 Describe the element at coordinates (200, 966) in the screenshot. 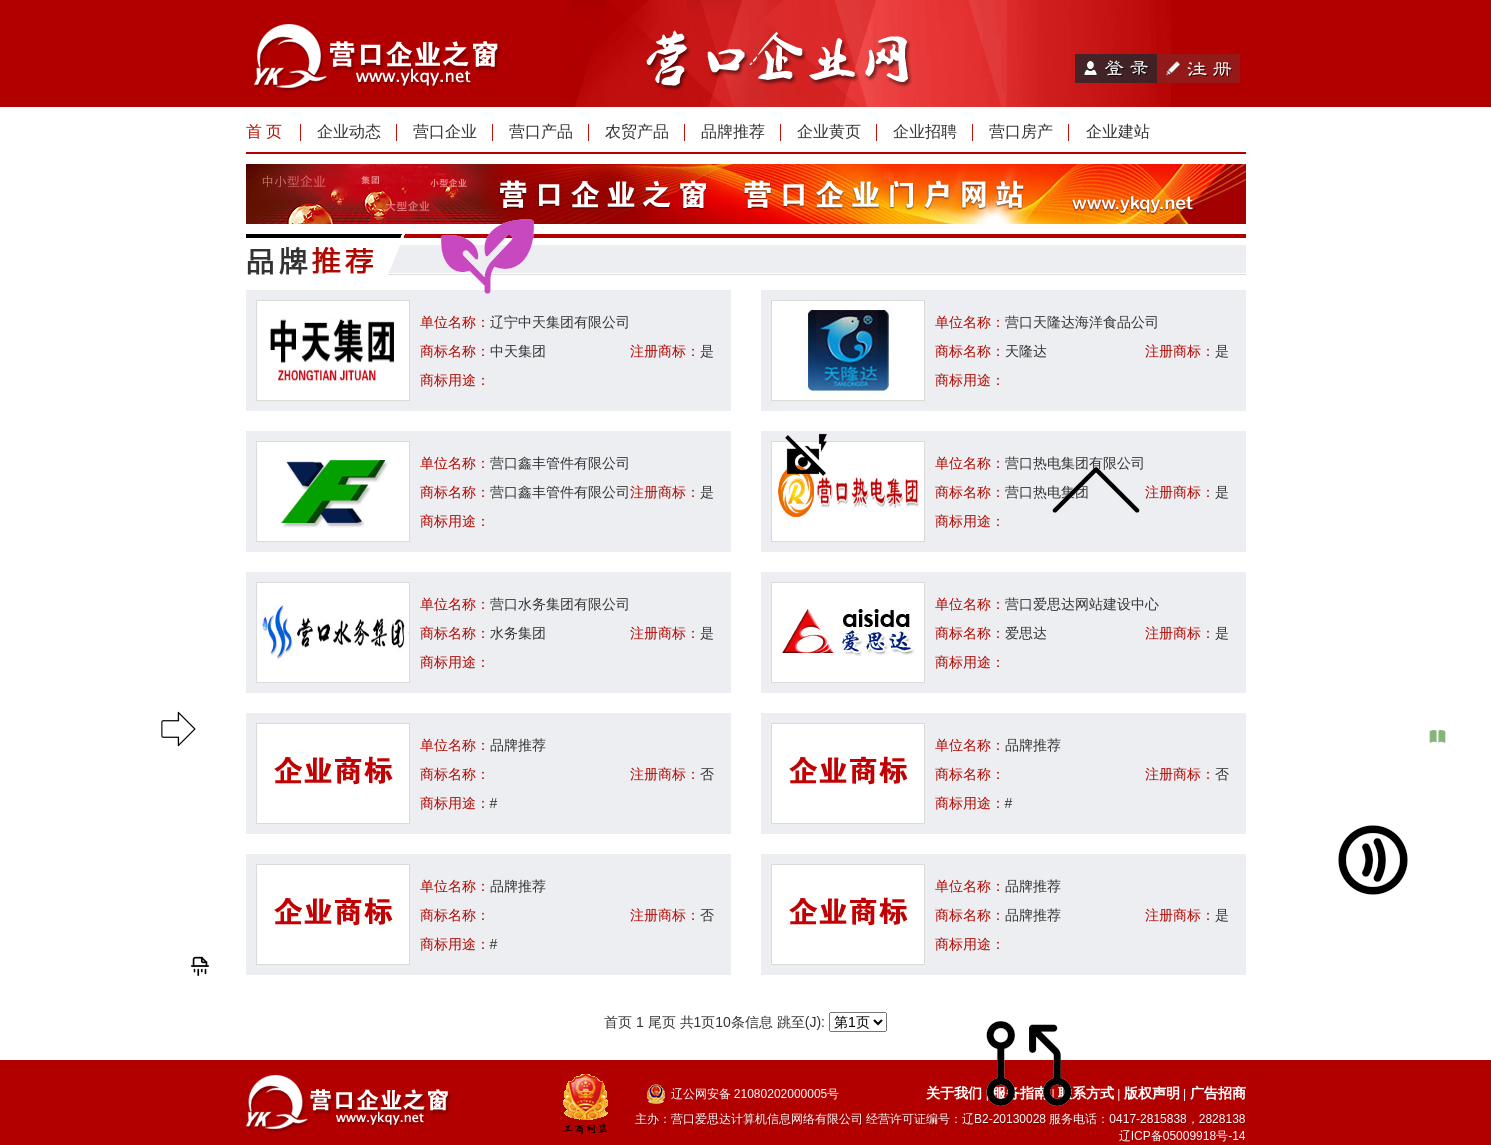

I see `permanently delete a file` at that location.